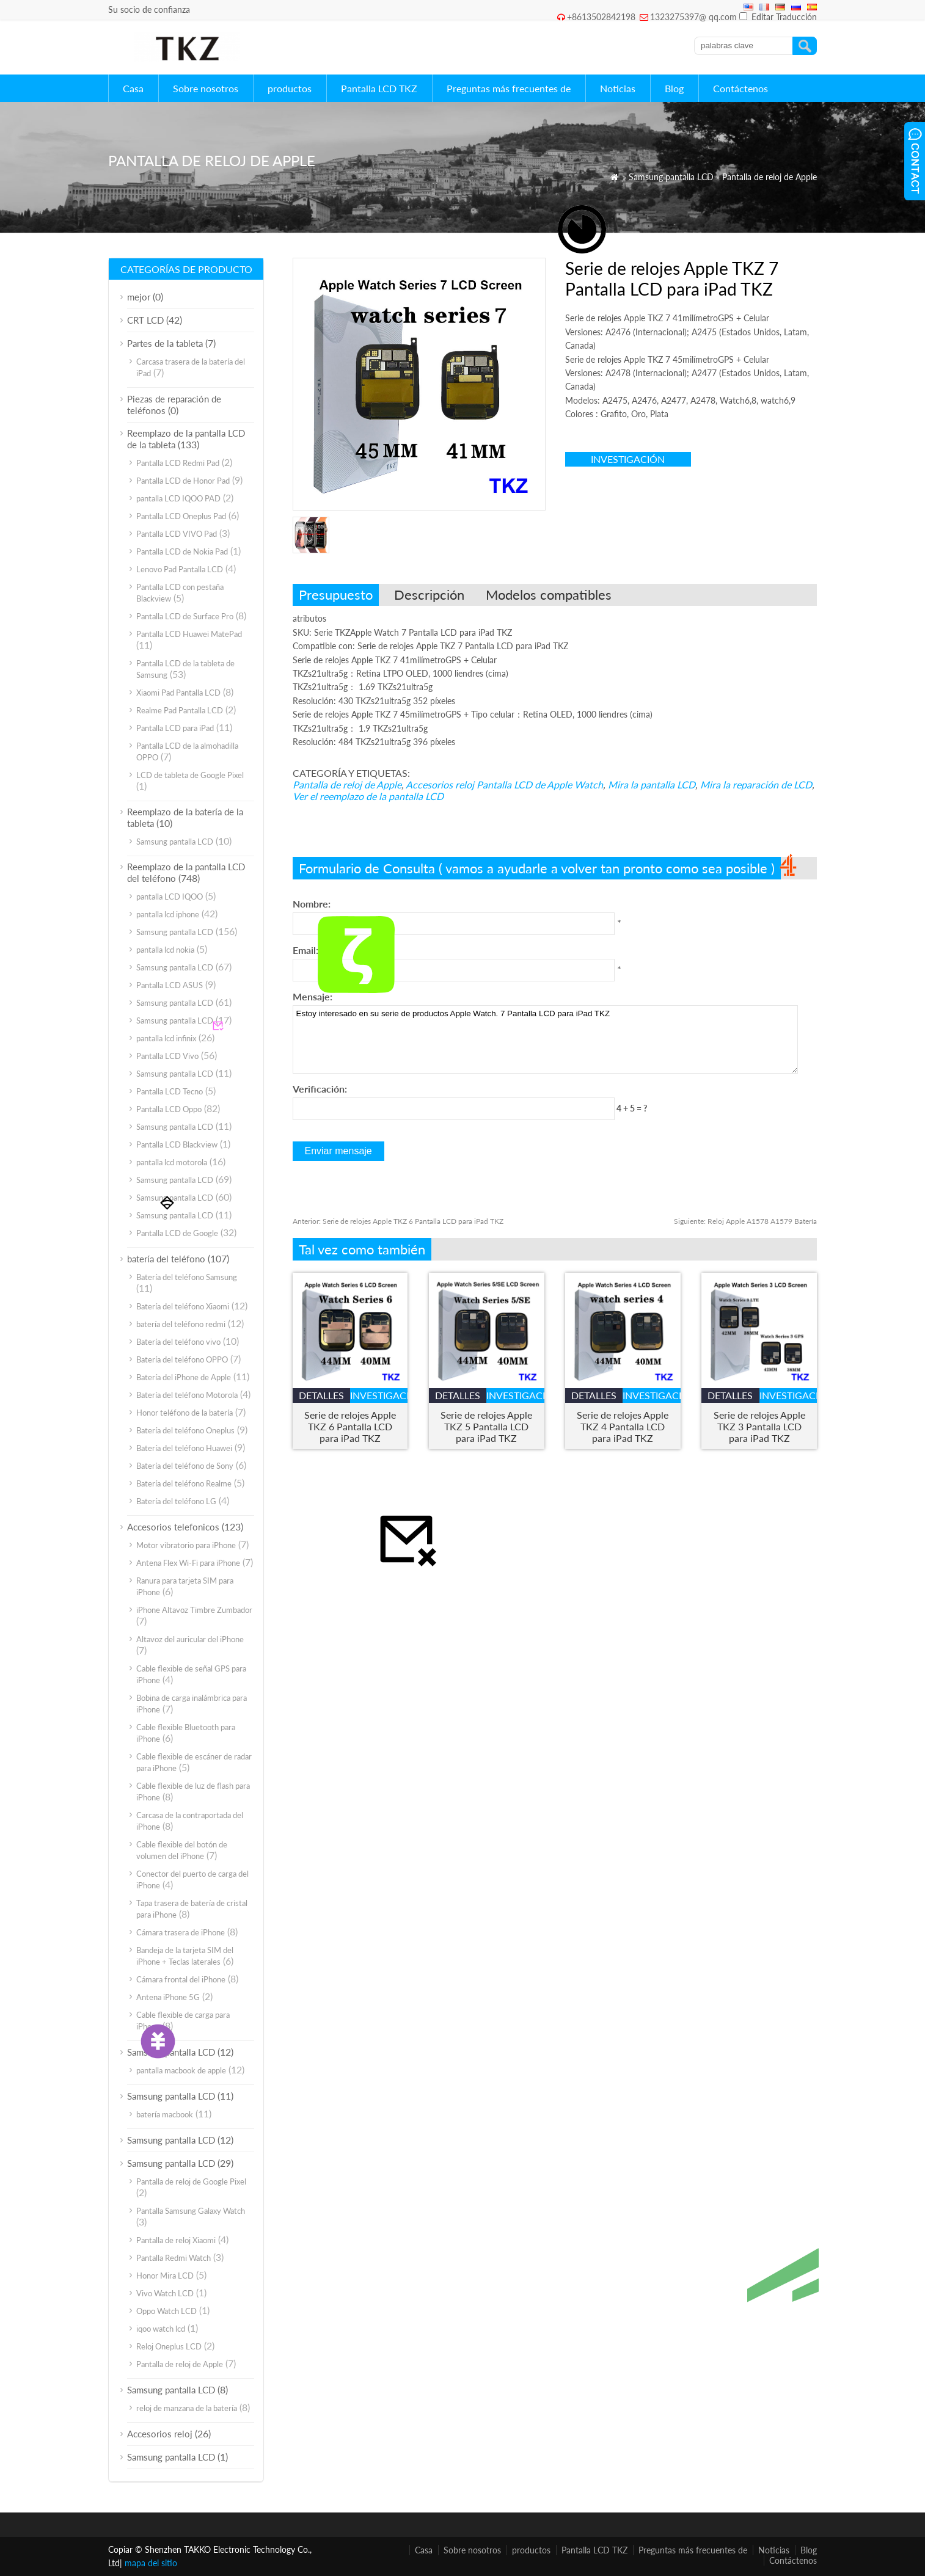 The width and height of the screenshot is (925, 2576). Describe the element at coordinates (783, 2275) in the screenshot. I see `APM Terminals company logo` at that location.